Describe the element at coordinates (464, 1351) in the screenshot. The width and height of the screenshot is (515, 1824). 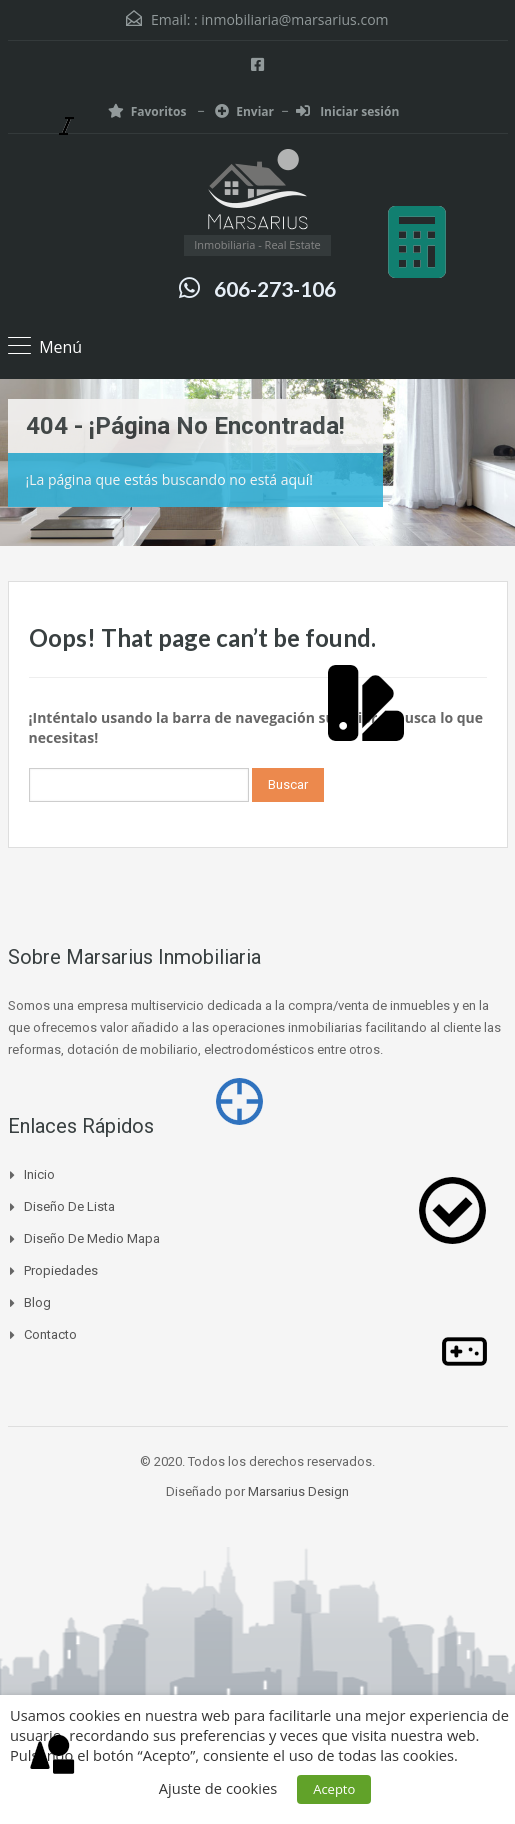
I see `access gaming or game center features` at that location.